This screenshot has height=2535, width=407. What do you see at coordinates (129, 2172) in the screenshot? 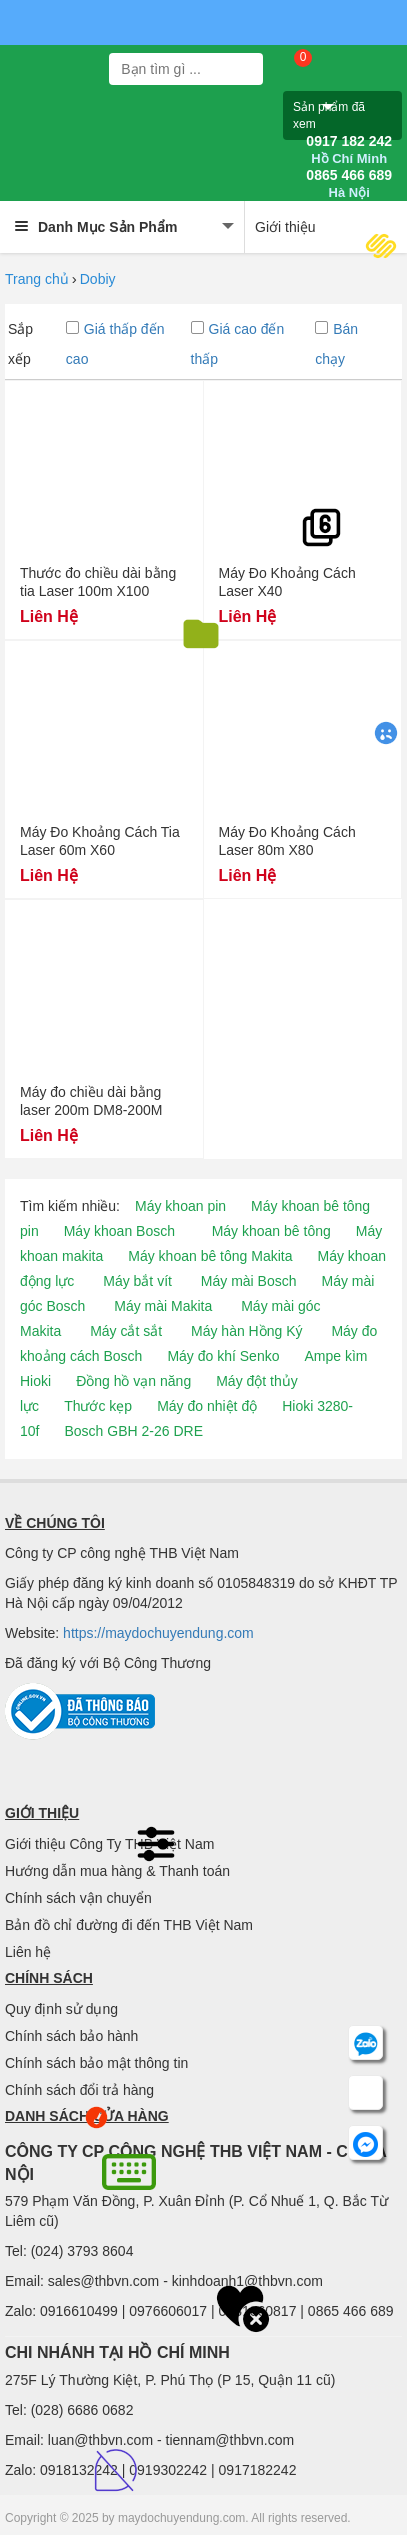
I see `open the on-screen keyboard` at bounding box center [129, 2172].